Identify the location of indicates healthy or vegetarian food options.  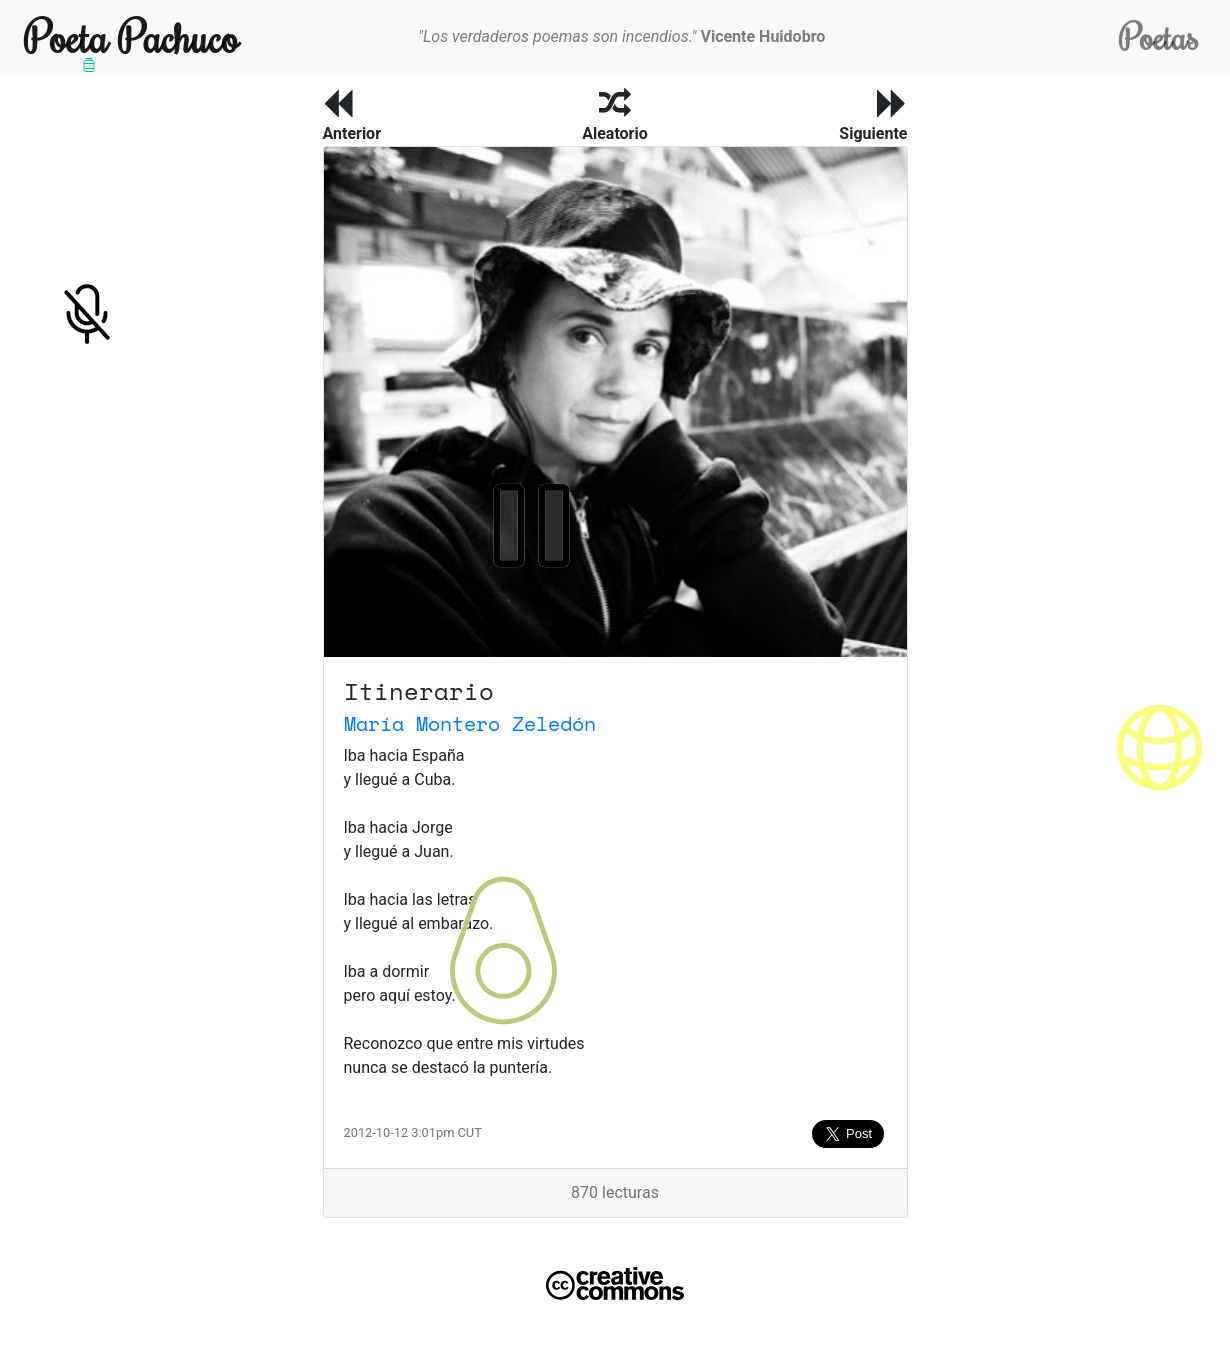
(503, 950).